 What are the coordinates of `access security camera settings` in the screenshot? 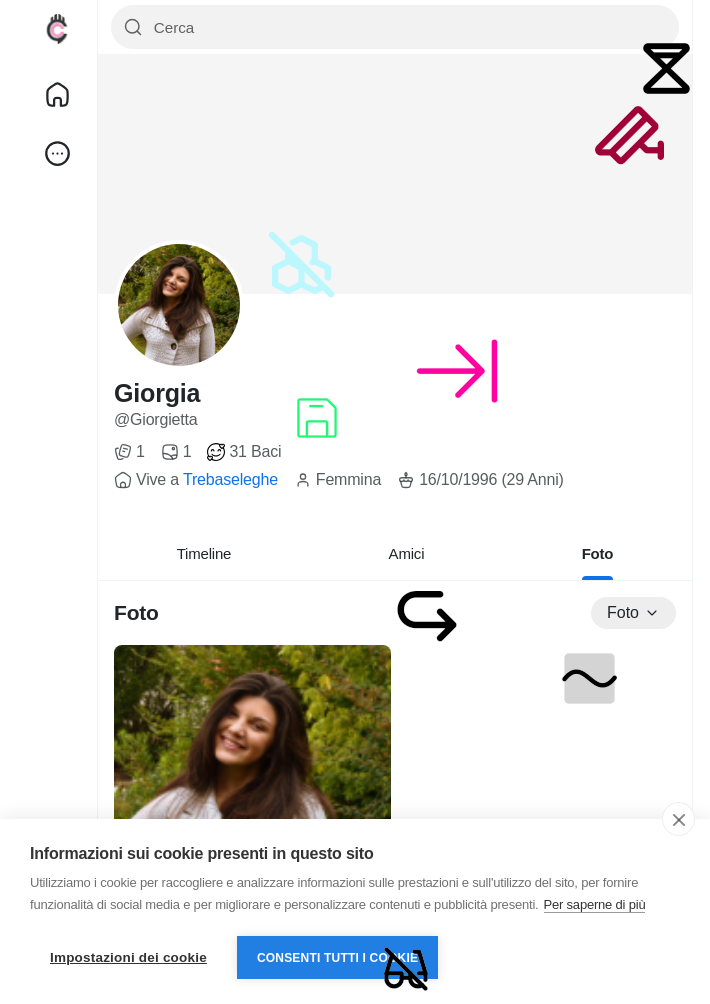 It's located at (629, 139).